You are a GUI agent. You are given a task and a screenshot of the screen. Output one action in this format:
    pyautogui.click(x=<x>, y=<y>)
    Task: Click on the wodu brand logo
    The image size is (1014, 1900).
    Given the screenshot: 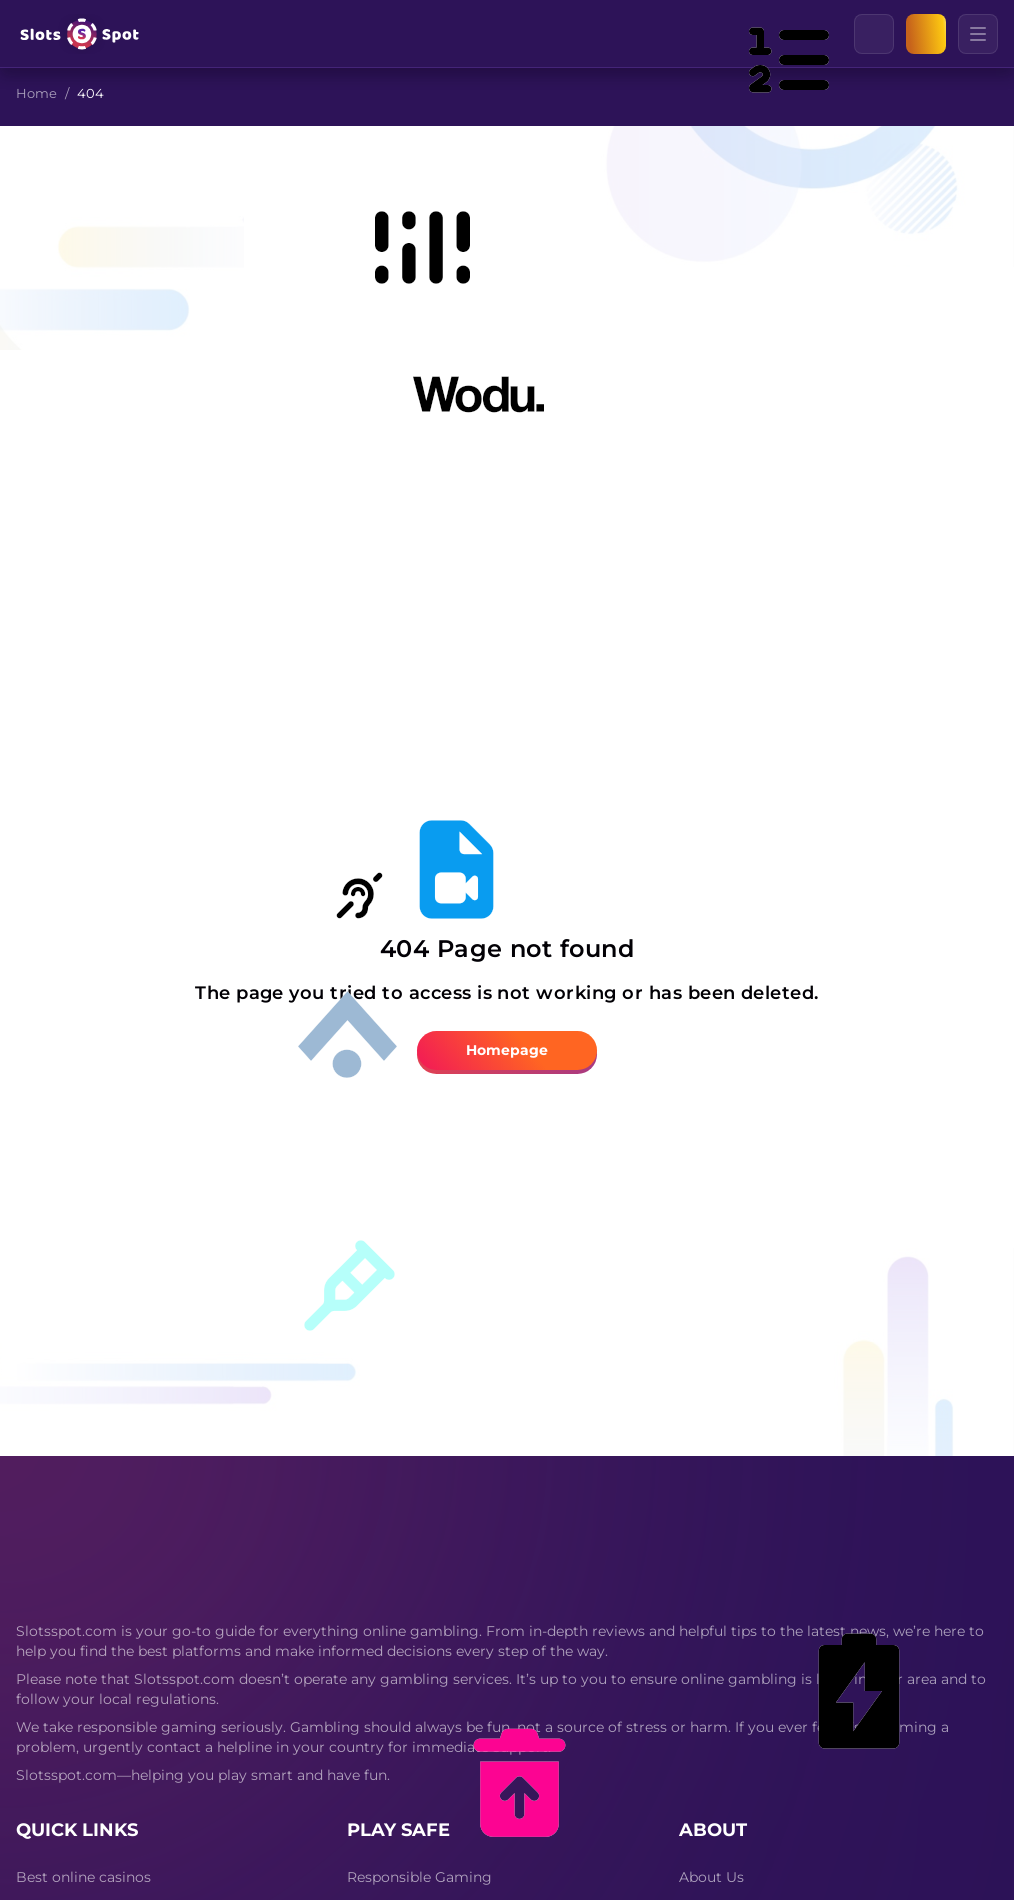 What is the action you would take?
    pyautogui.click(x=478, y=394)
    